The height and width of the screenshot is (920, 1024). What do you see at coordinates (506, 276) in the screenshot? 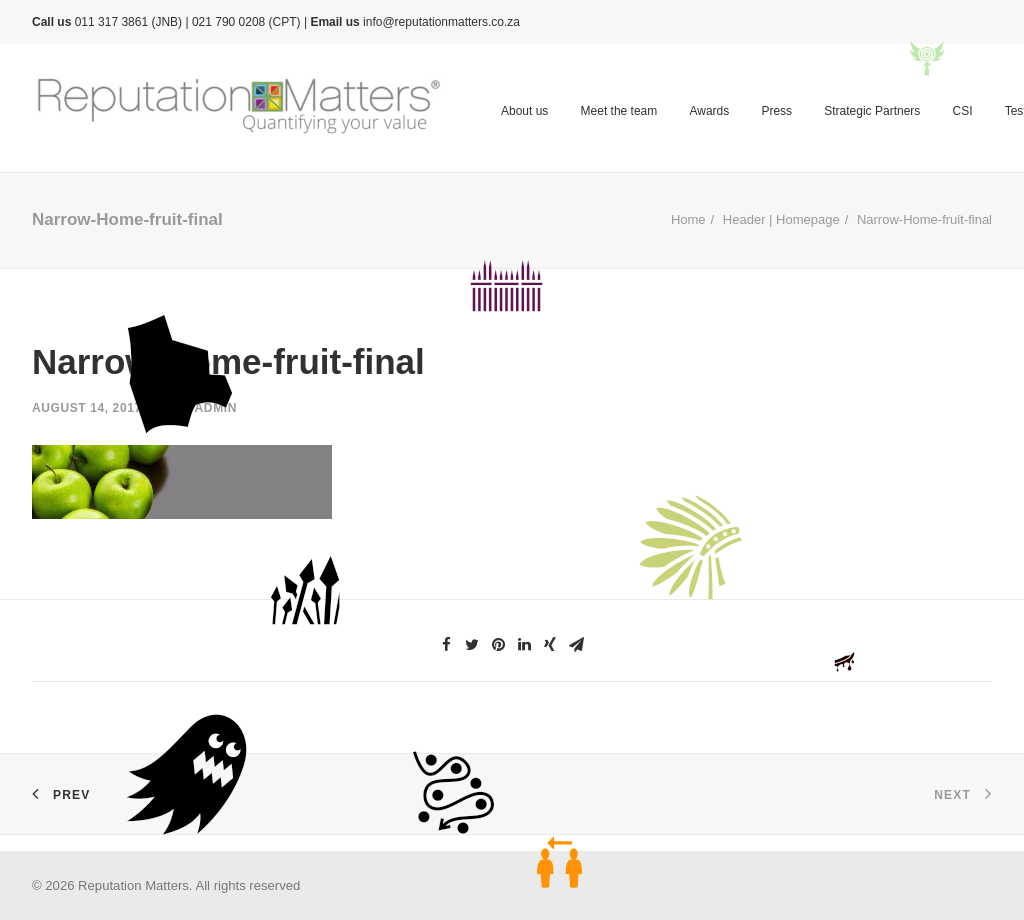
I see `defensive wall or barrier structure in a strategy game` at bounding box center [506, 276].